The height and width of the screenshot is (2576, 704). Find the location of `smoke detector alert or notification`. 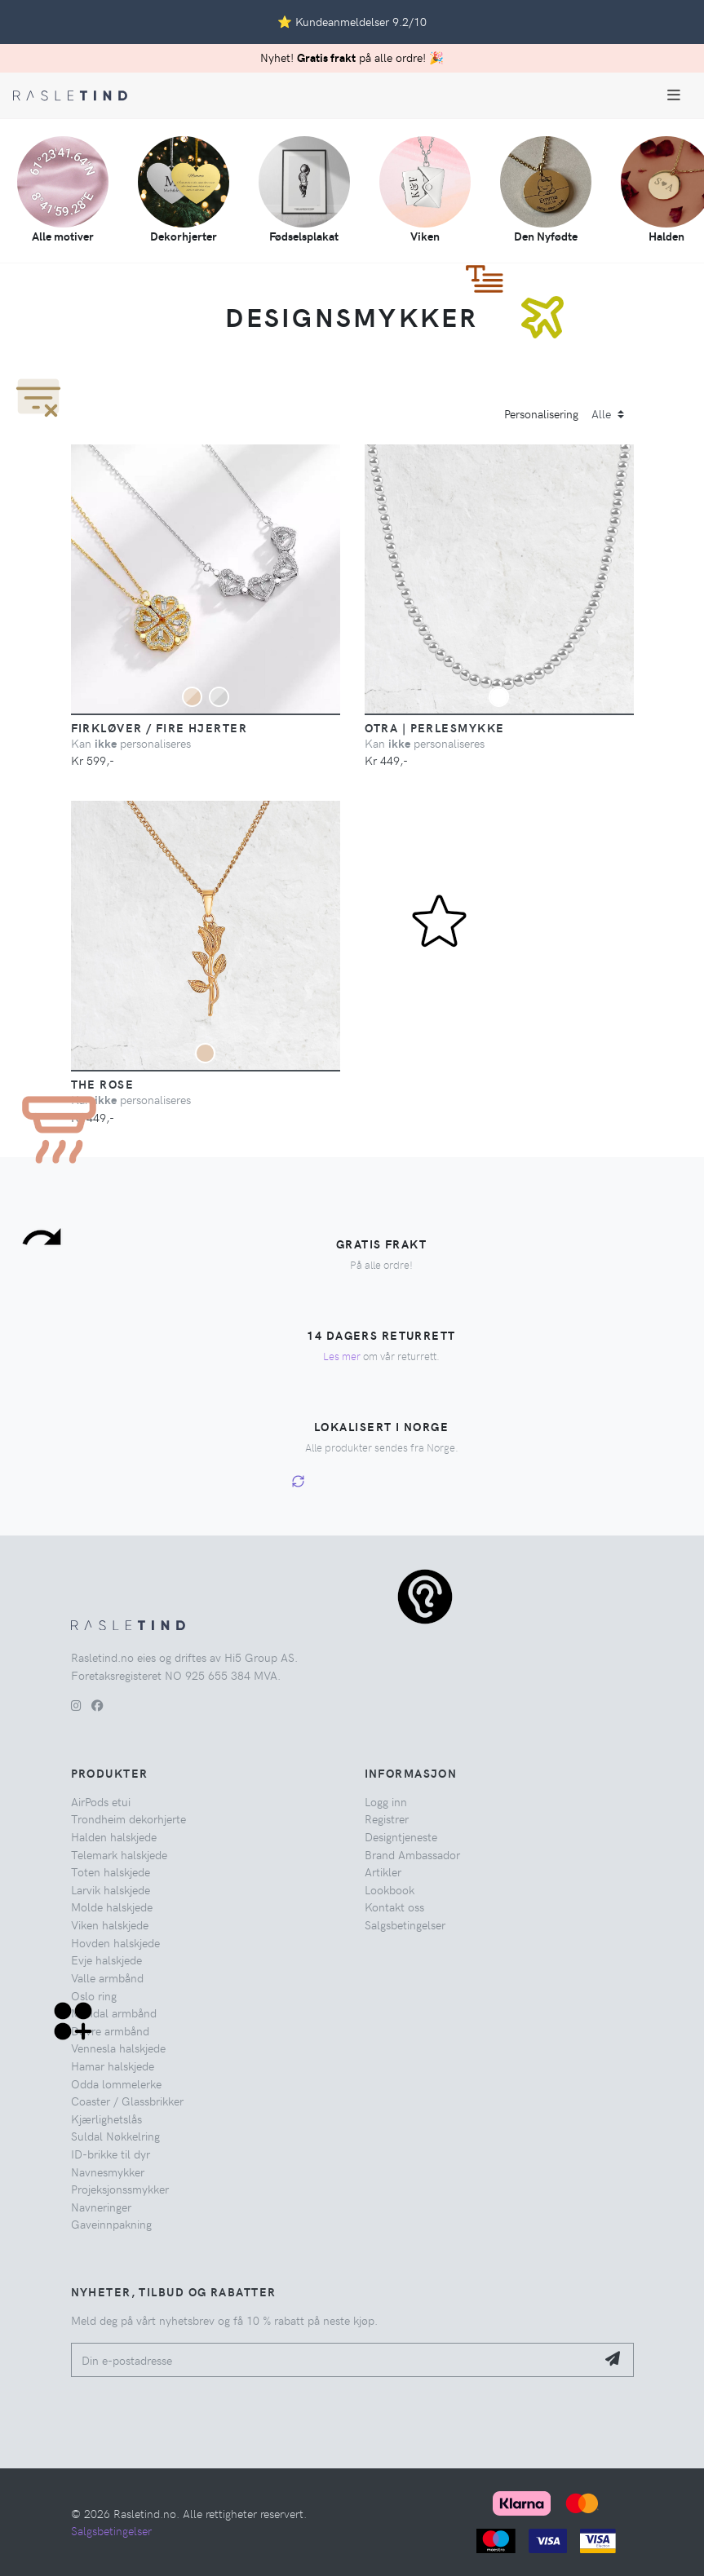

smoke detector alert or notification is located at coordinates (59, 1129).